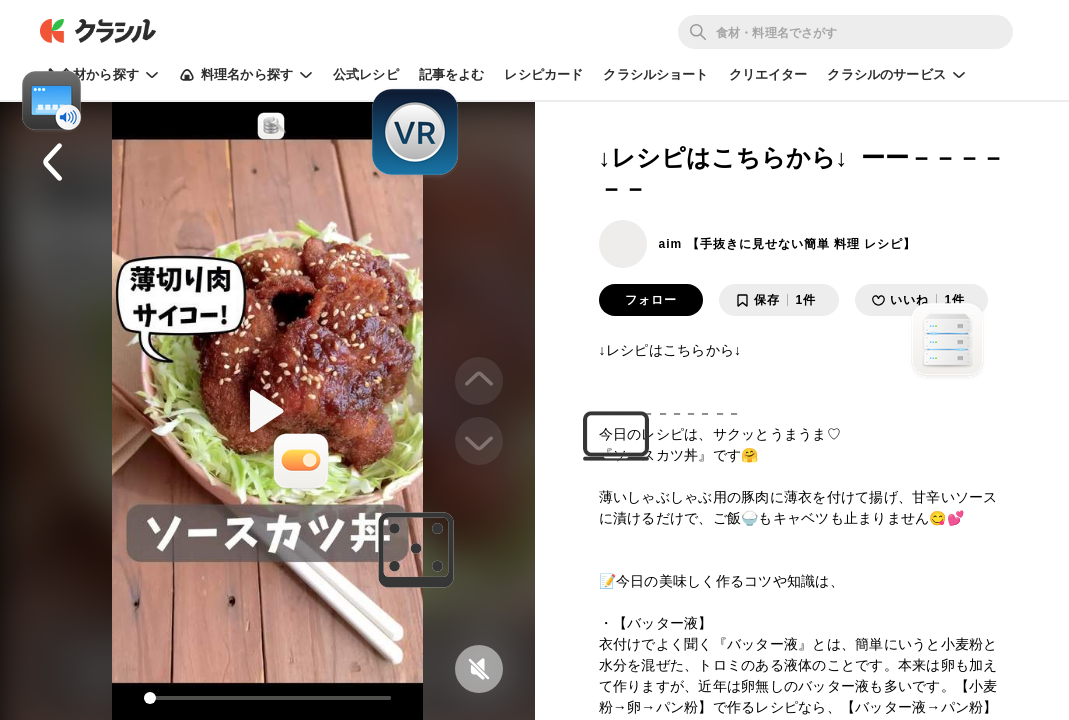 This screenshot has height=720, width=1069. What do you see at coordinates (416, 550) in the screenshot?
I see `launch tali dice game` at bounding box center [416, 550].